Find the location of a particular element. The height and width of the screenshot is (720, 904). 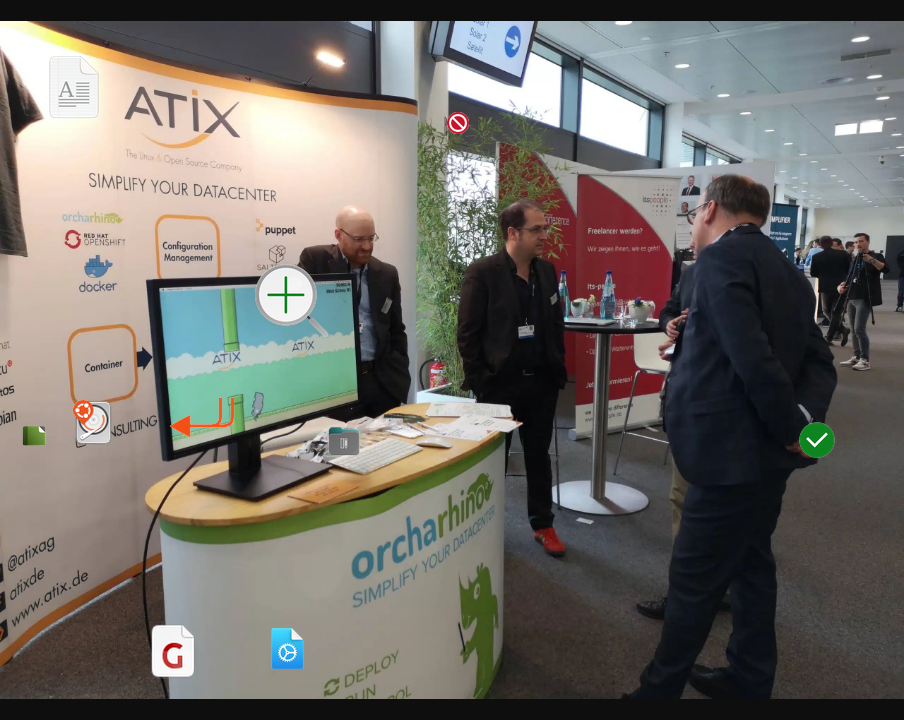

delete selected item is located at coordinates (458, 123).